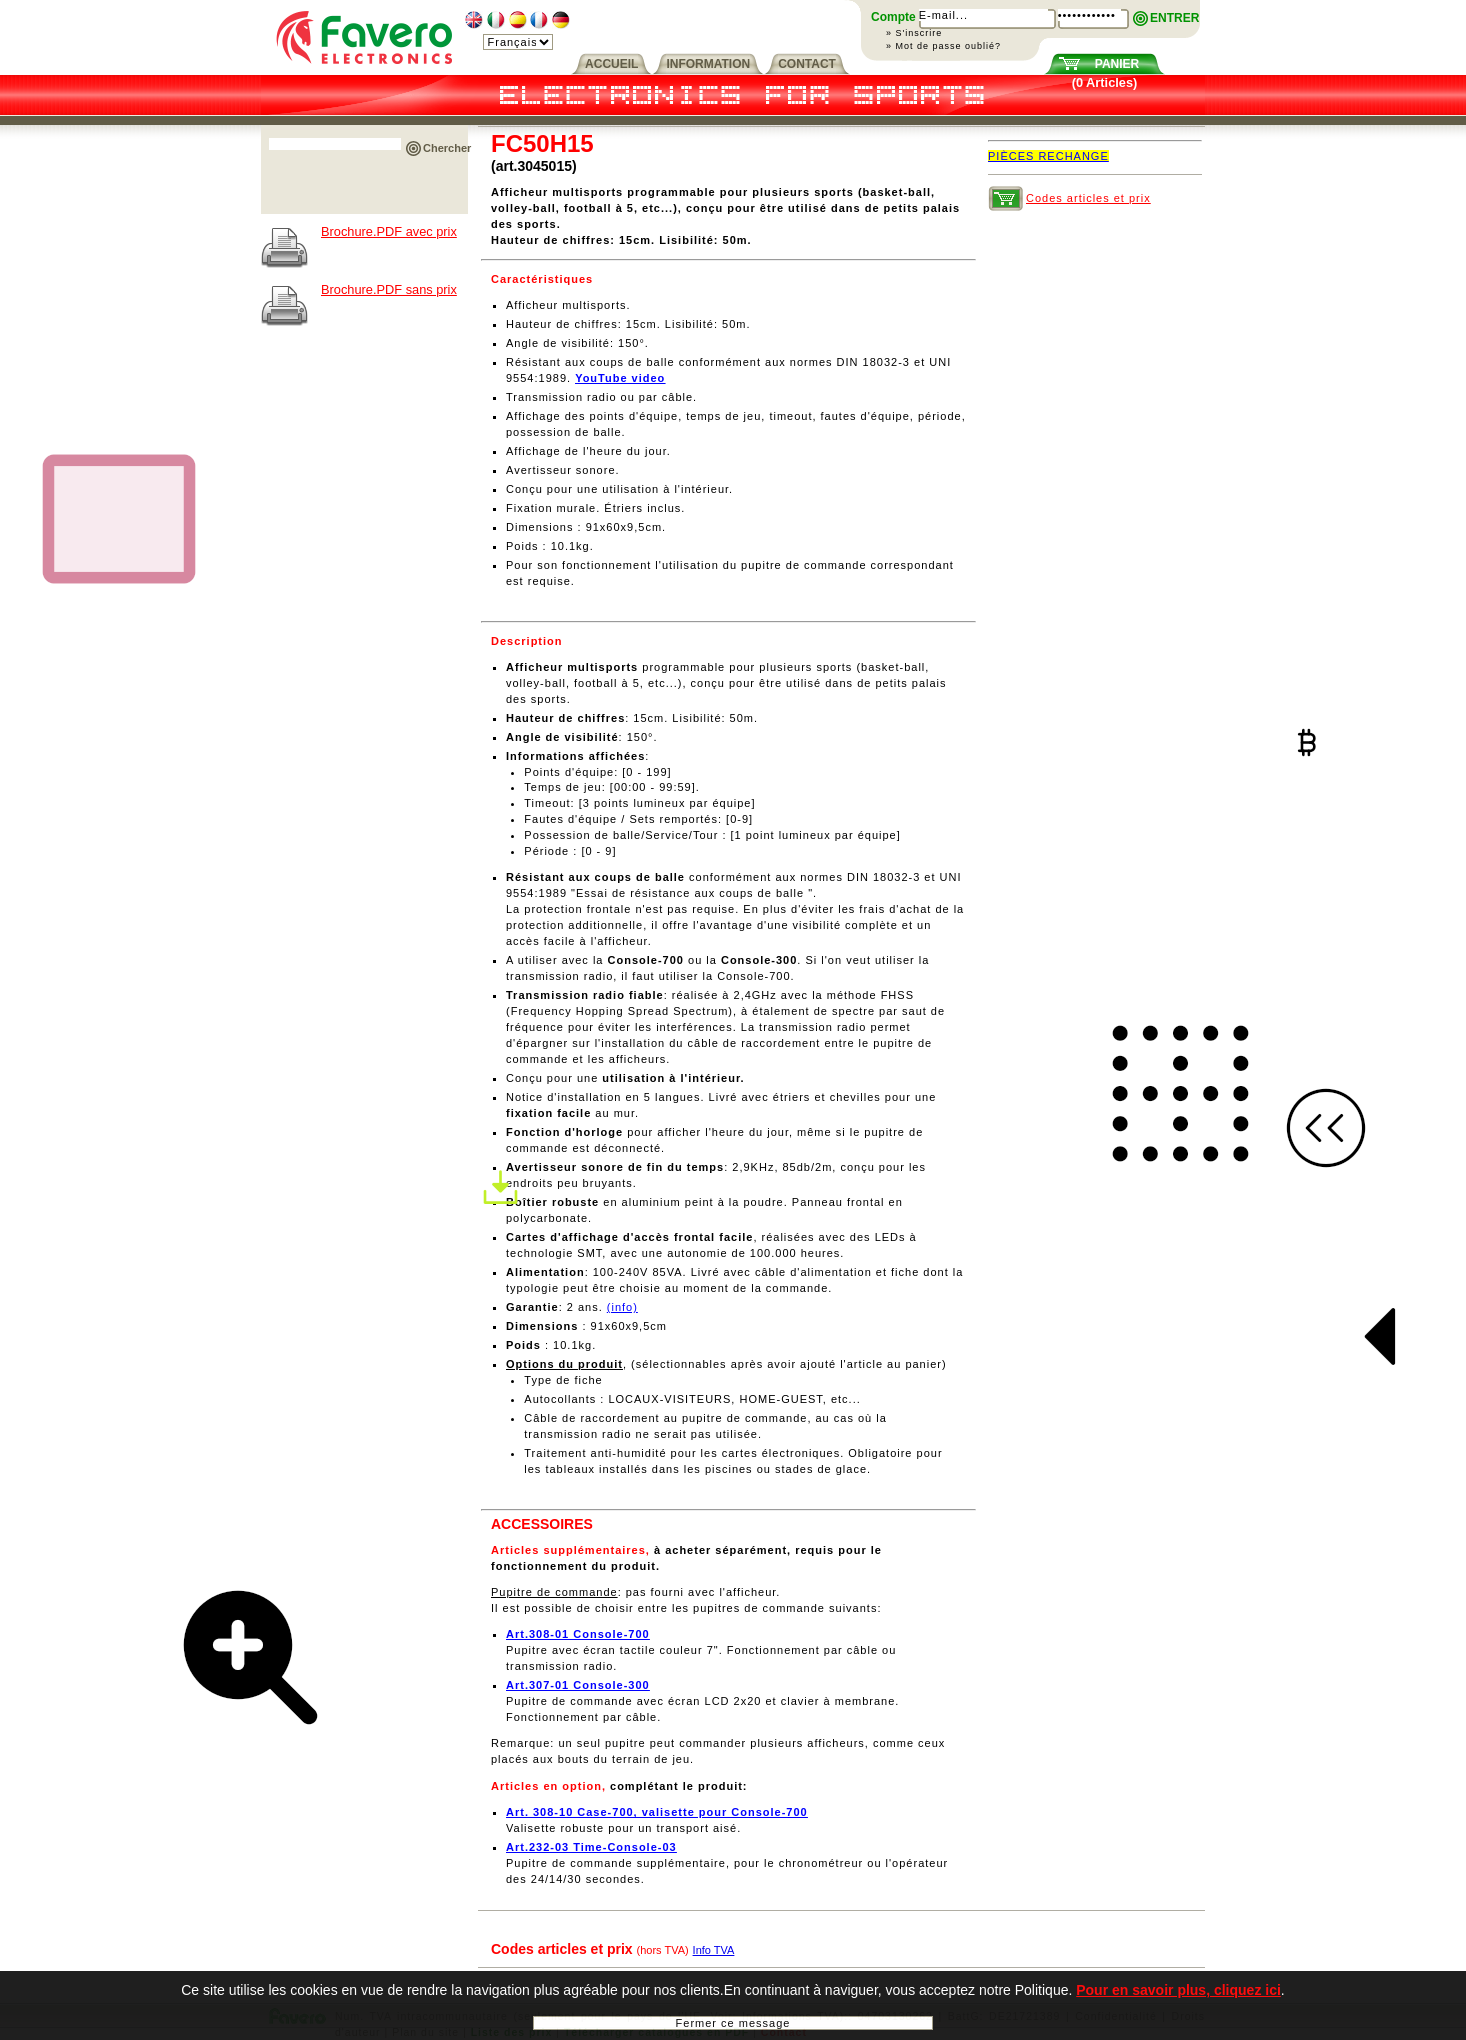  I want to click on represents a container or frame element, so click(119, 519).